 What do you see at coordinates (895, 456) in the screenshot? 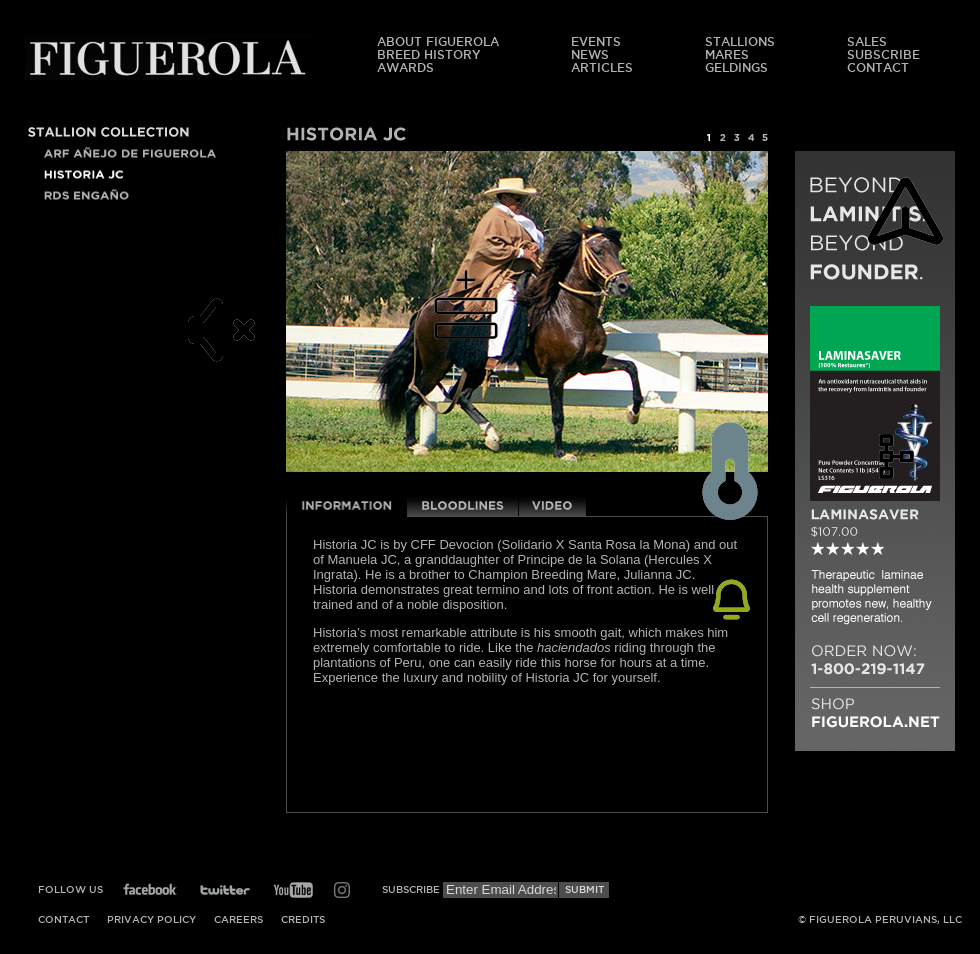
I see `view database schema structure` at bounding box center [895, 456].